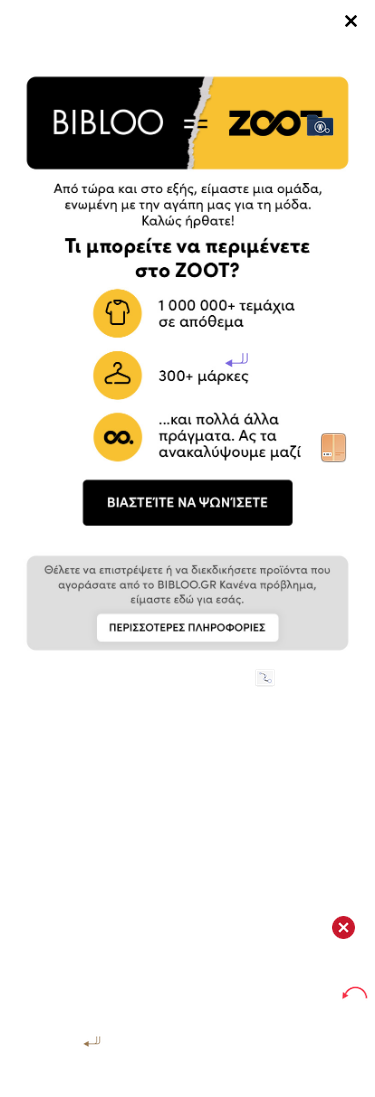 This screenshot has width=375, height=1097. What do you see at coordinates (333, 447) in the screenshot?
I see `a debian package file ready for installation` at bounding box center [333, 447].